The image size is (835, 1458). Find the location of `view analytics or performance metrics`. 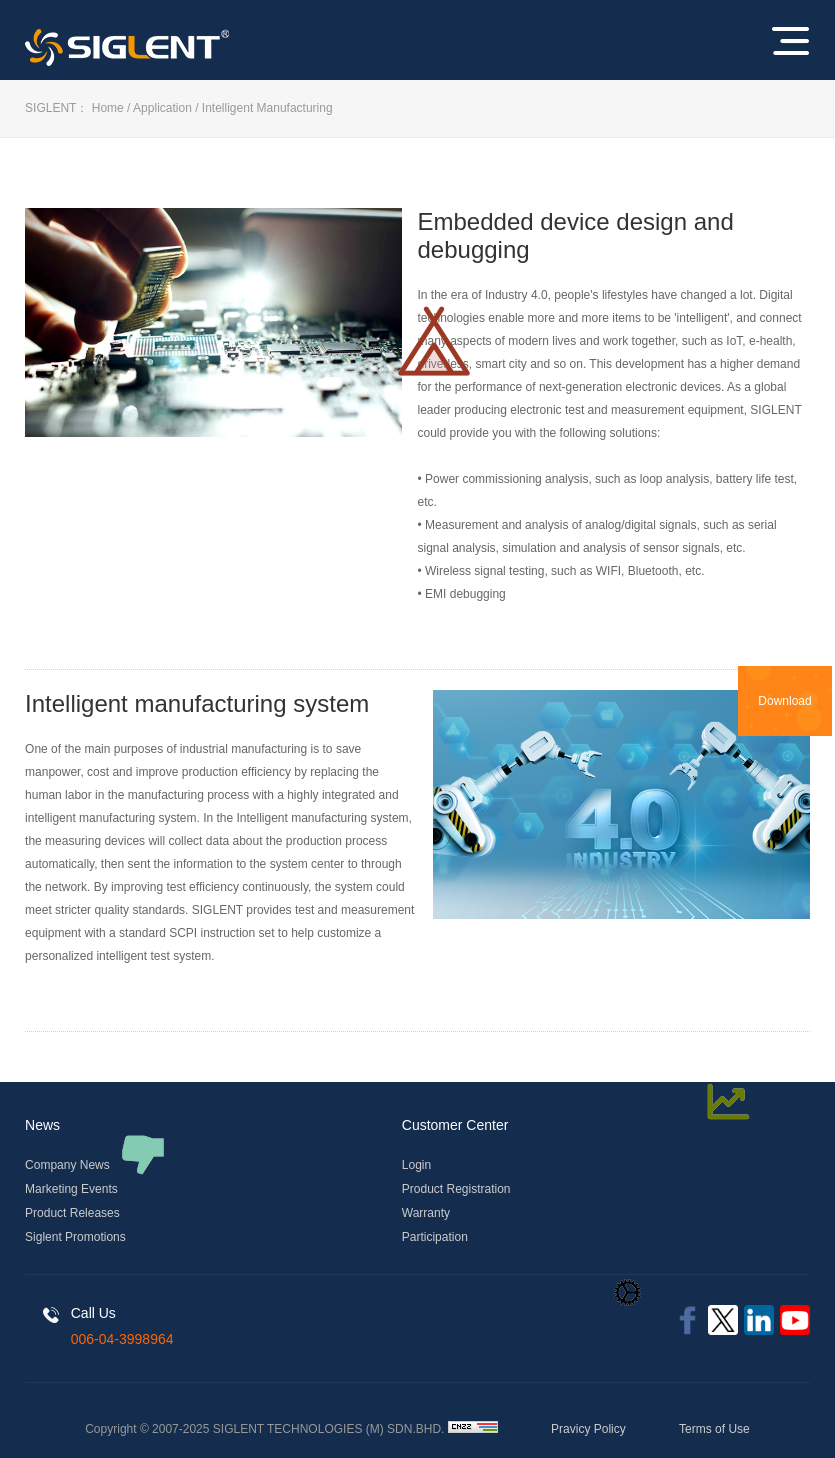

view analytics or performance metrics is located at coordinates (728, 1101).